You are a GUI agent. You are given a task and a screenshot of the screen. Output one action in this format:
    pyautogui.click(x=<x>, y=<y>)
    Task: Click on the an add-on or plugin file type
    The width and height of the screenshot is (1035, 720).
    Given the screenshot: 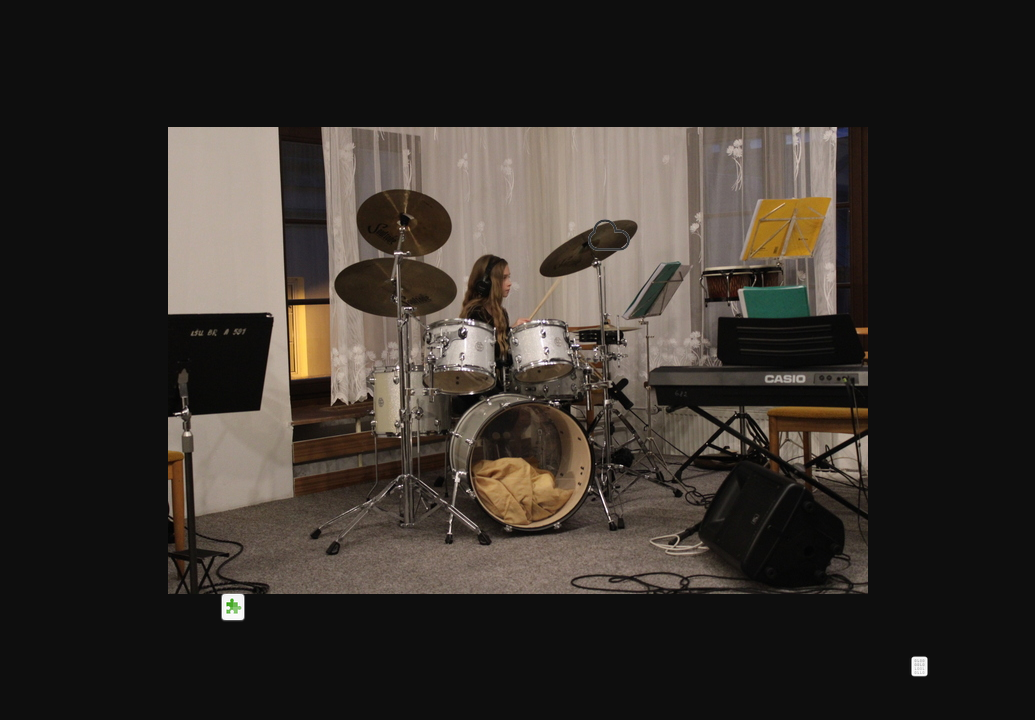 What is the action you would take?
    pyautogui.click(x=233, y=607)
    